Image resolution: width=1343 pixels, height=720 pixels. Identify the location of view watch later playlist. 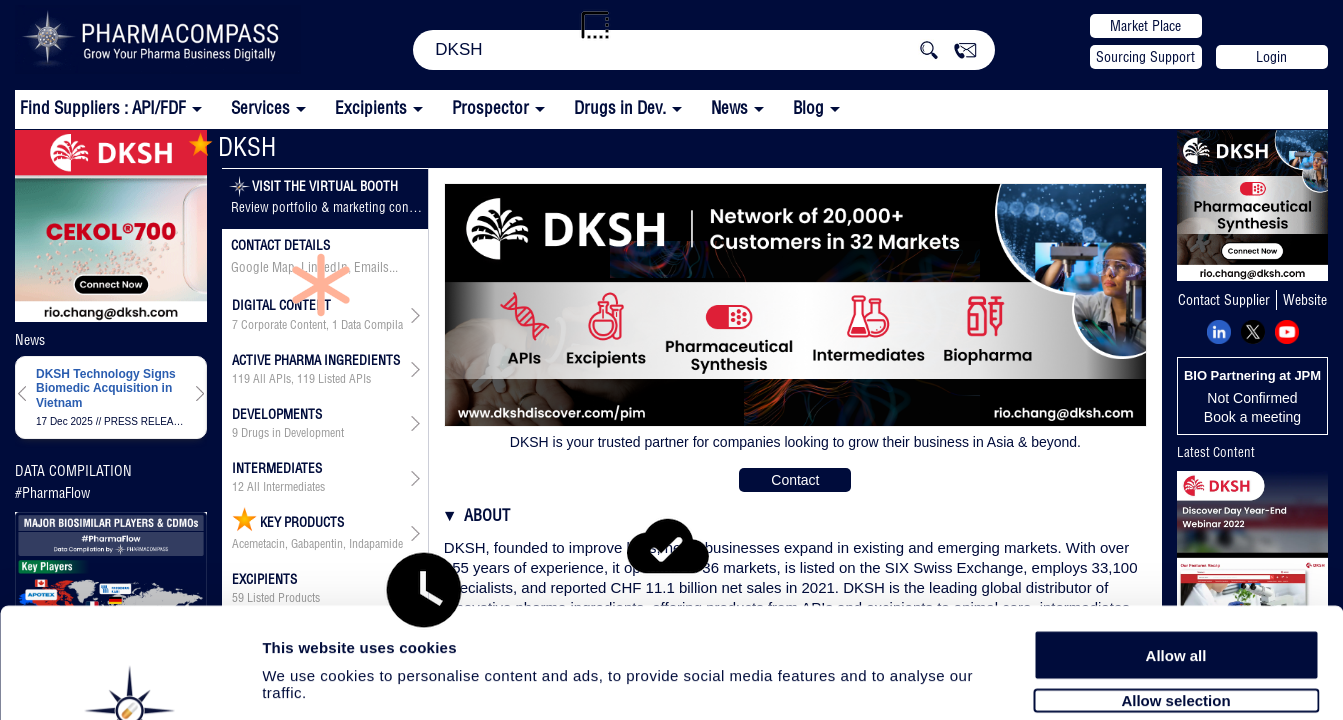
(424, 590).